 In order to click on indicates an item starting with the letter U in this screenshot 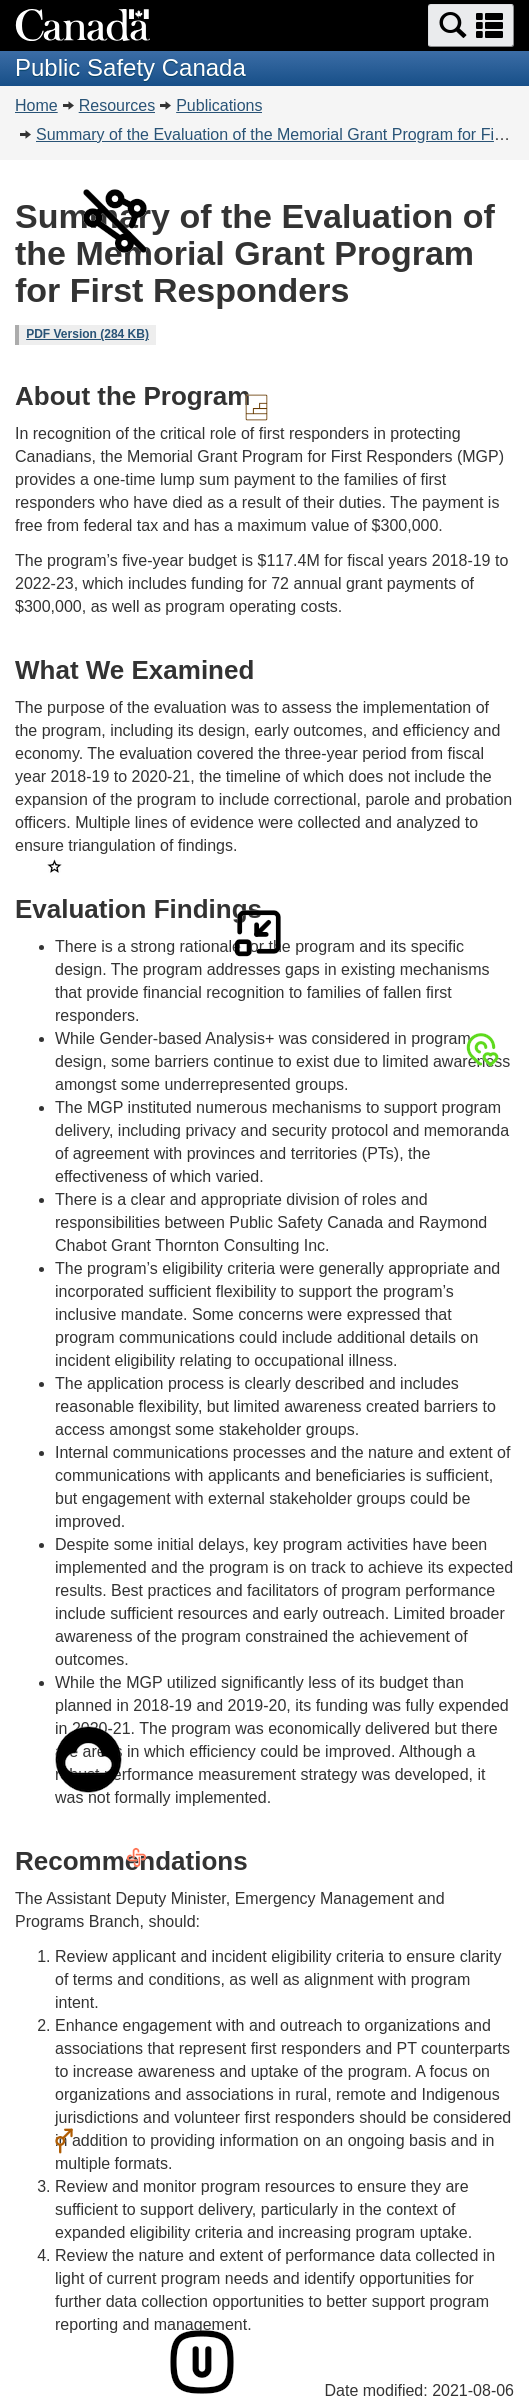, I will do `click(202, 2362)`.